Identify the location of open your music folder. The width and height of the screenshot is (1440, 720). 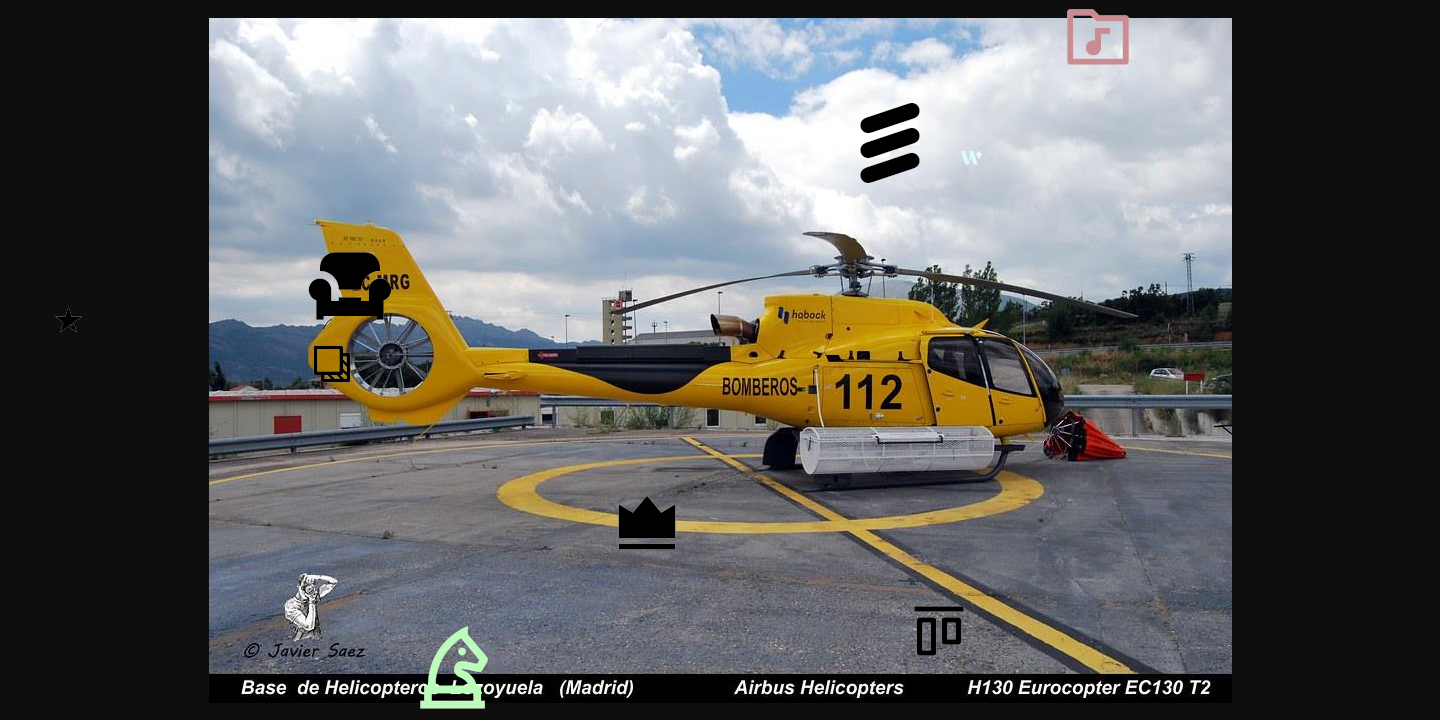
(1098, 37).